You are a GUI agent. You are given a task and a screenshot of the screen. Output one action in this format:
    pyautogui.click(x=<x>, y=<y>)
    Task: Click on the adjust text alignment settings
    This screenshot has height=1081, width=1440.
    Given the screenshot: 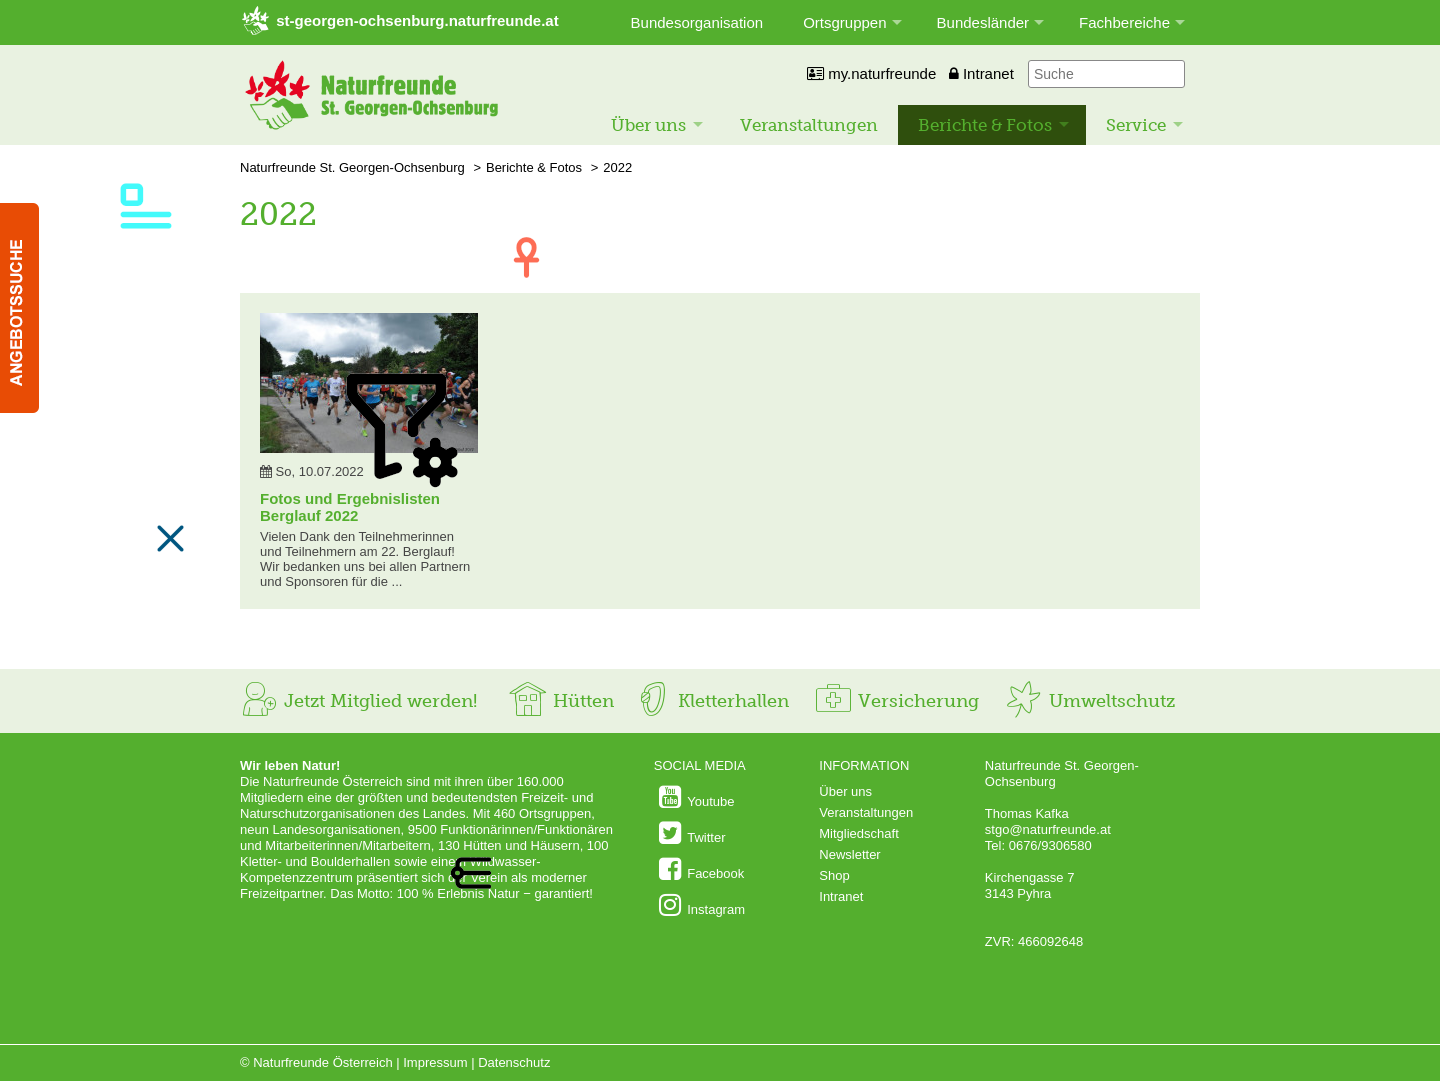 What is the action you would take?
    pyautogui.click(x=471, y=873)
    